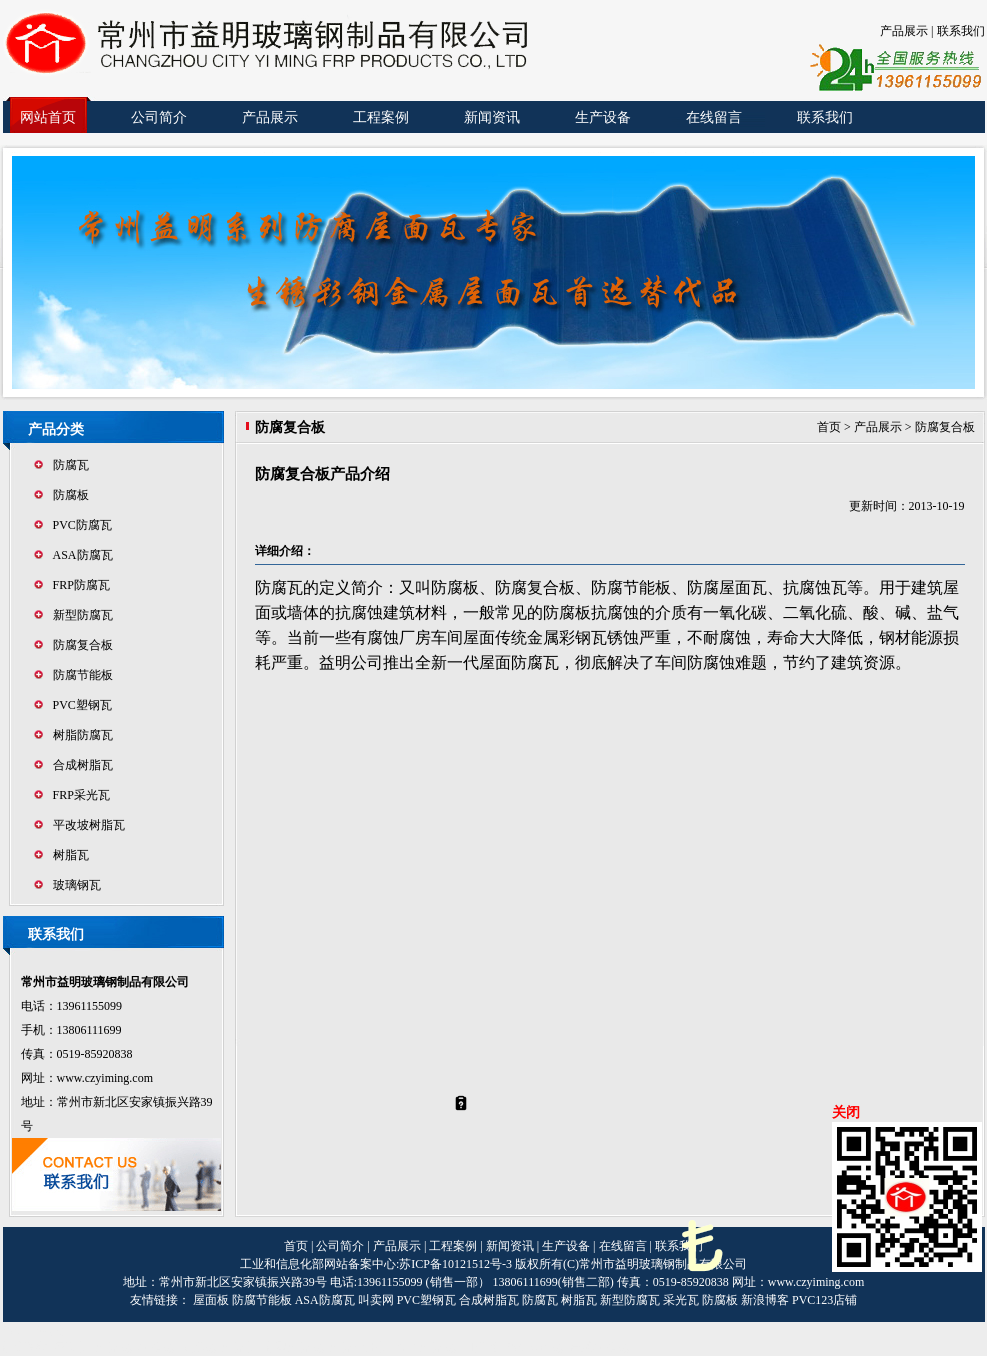 Image resolution: width=987 pixels, height=1356 pixels. Describe the element at coordinates (461, 1103) in the screenshot. I see `view unanswered or pending form questions` at that location.